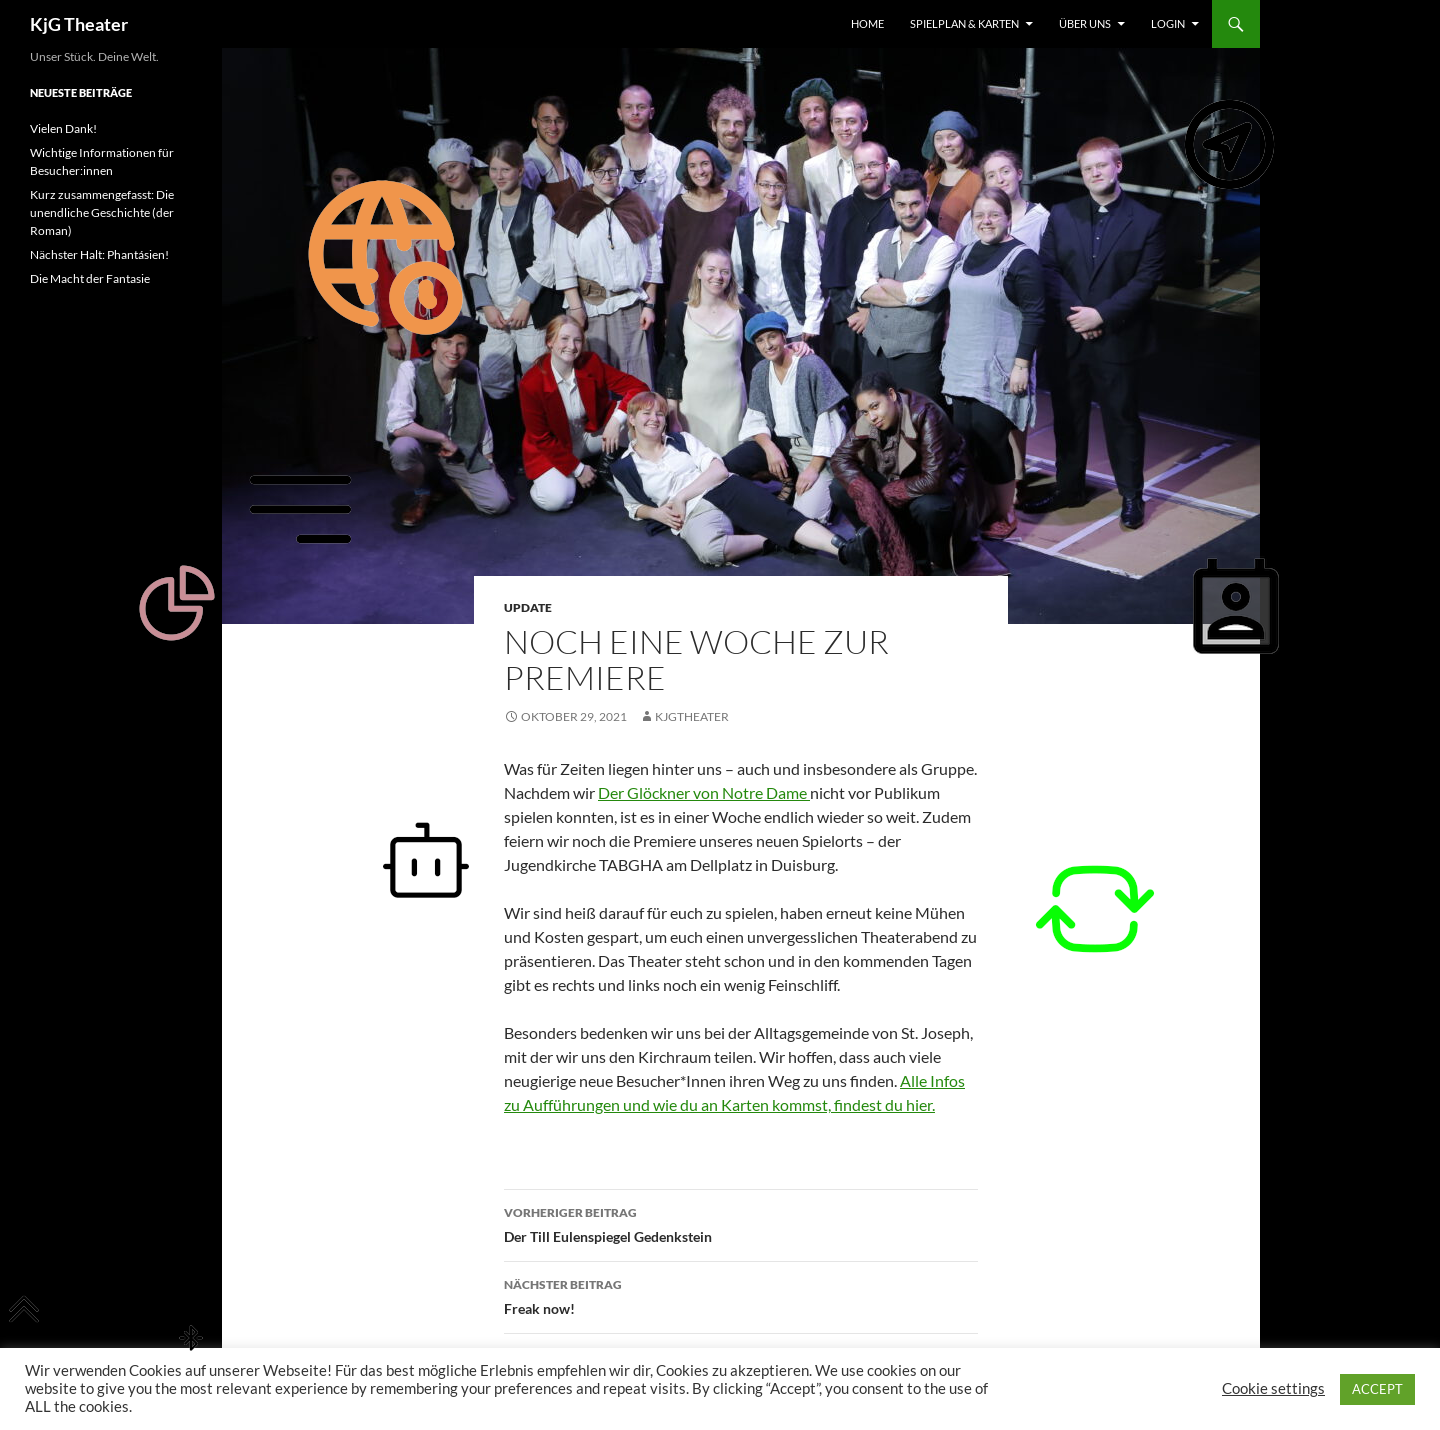 This screenshot has height=1430, width=1440. Describe the element at coordinates (191, 1338) in the screenshot. I see `indicates an active bluetooth connection` at that location.